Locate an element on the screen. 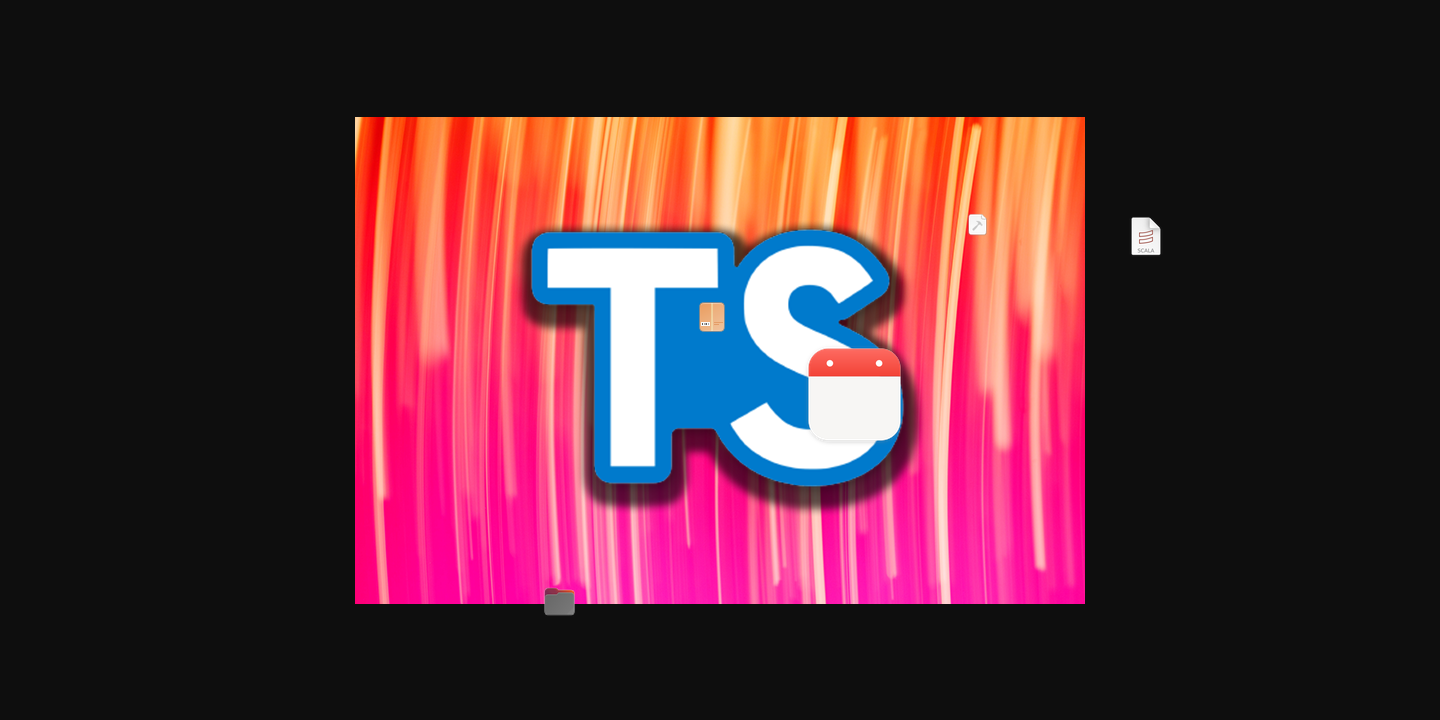  a makefile or build configuration file is located at coordinates (977, 224).